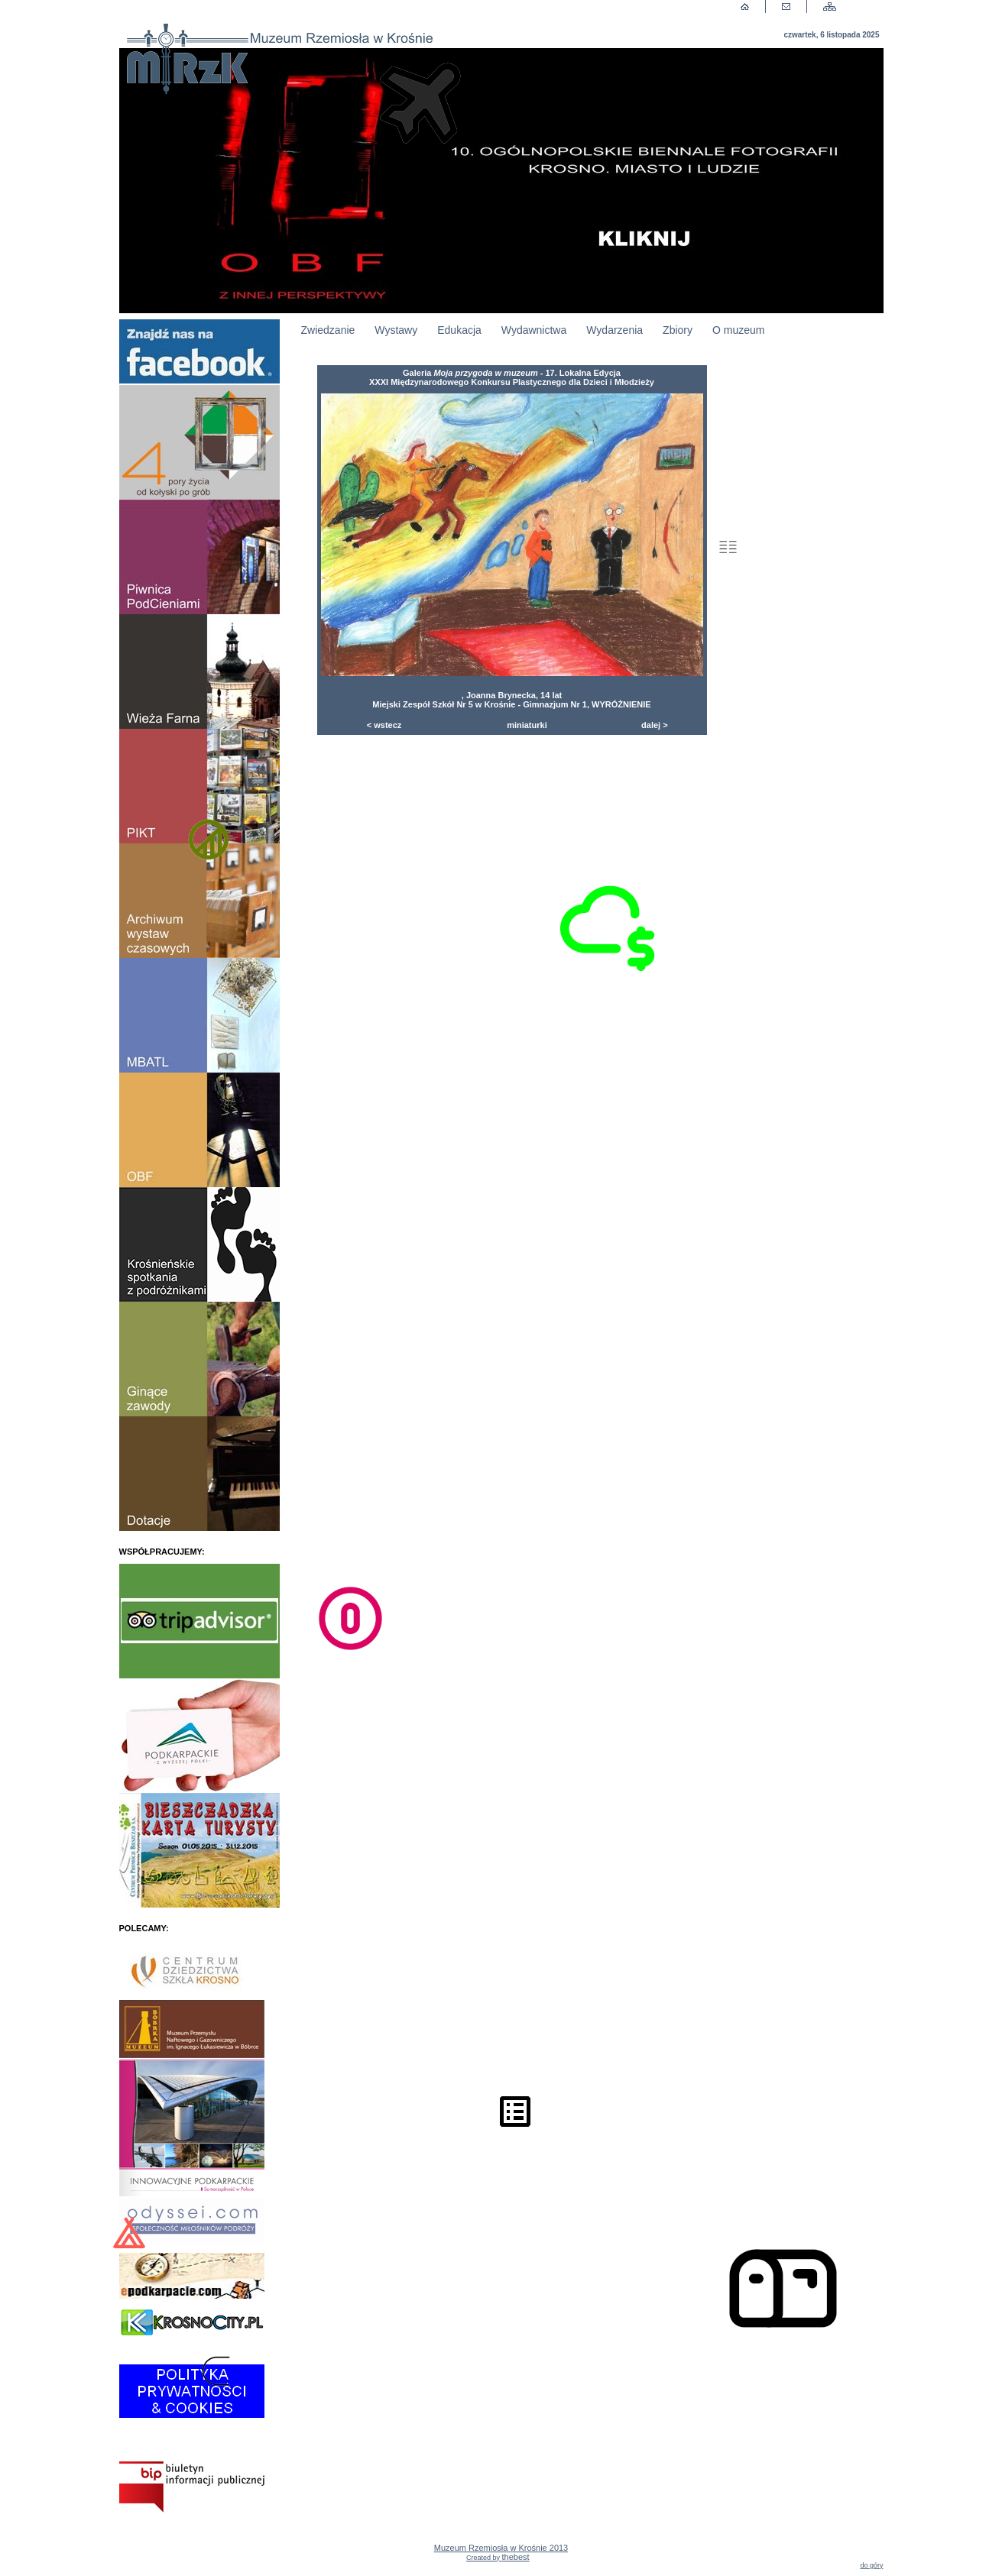 The image size is (1002, 2576). I want to click on access camping or outdoor activity features, so click(129, 2235).